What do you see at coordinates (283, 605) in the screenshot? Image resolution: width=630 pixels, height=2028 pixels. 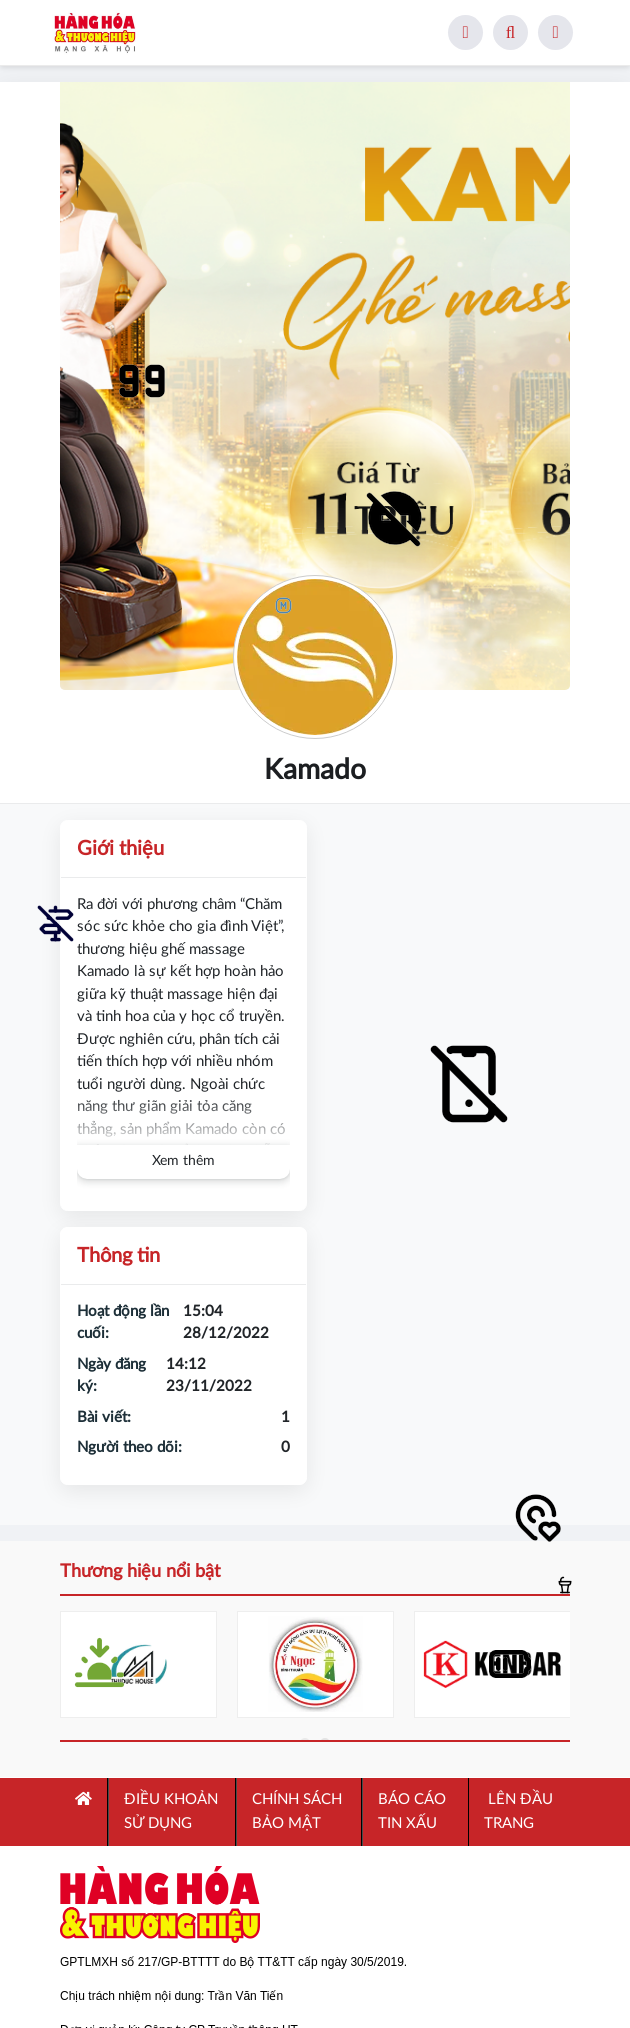 I see `access metro or subway transit options` at bounding box center [283, 605].